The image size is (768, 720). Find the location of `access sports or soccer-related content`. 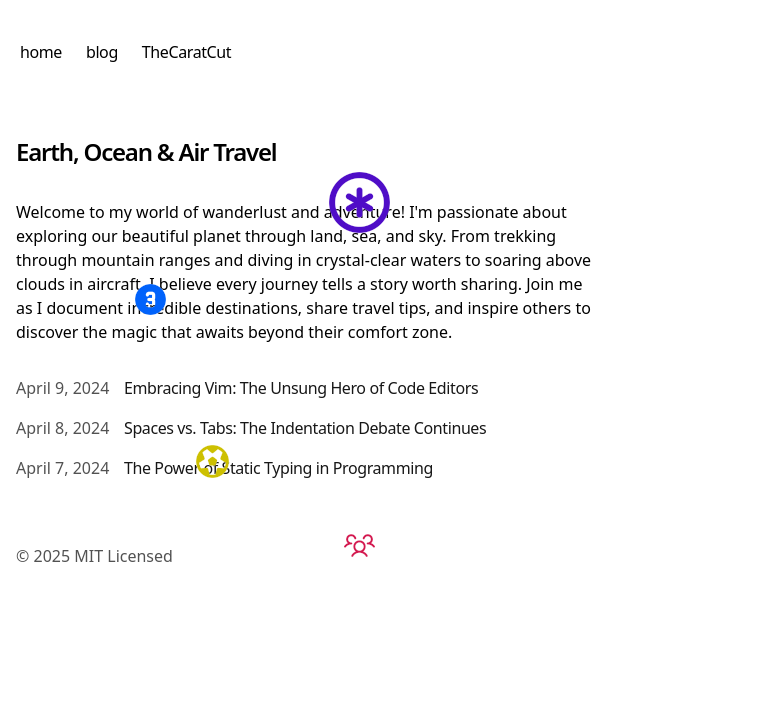

access sports or soccer-related content is located at coordinates (212, 461).